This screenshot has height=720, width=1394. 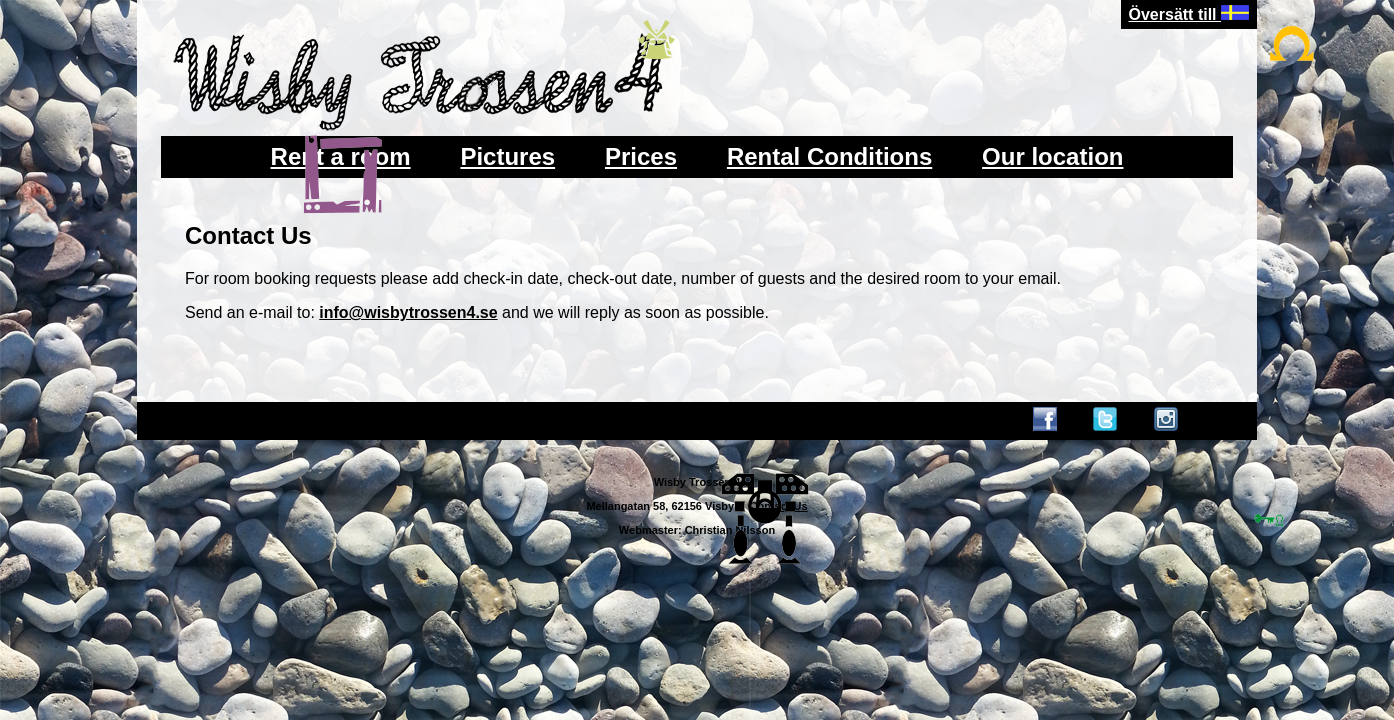 What do you see at coordinates (1269, 520) in the screenshot?
I see `unlock a secured item or feature` at bounding box center [1269, 520].